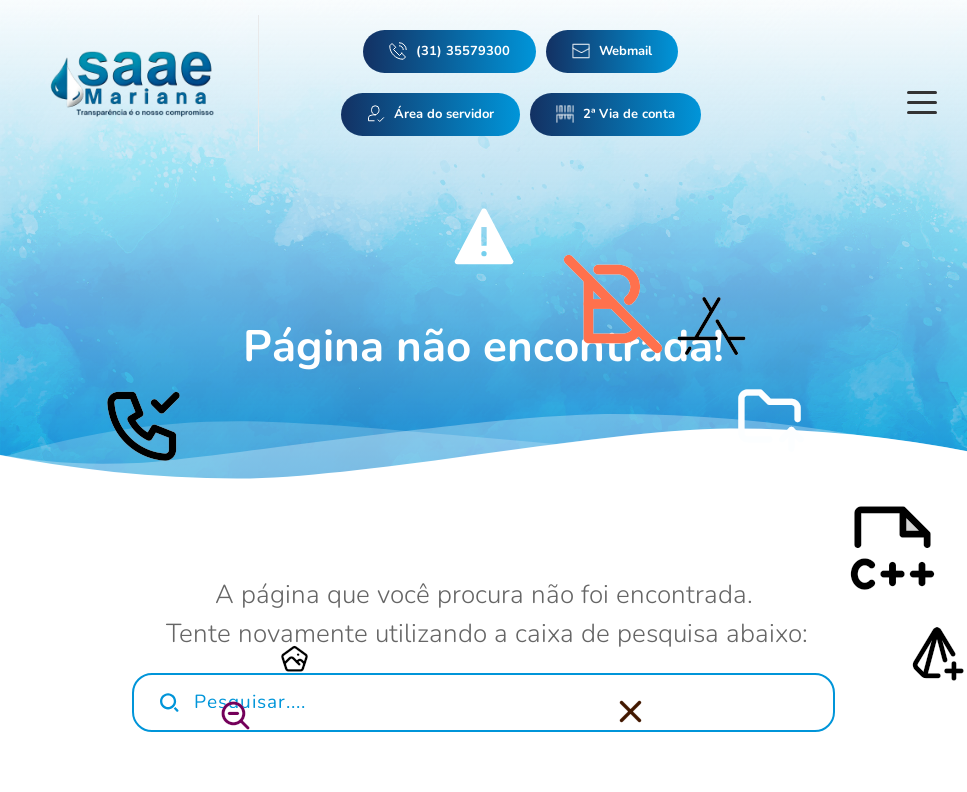  I want to click on upload file to folder, so click(769, 417).